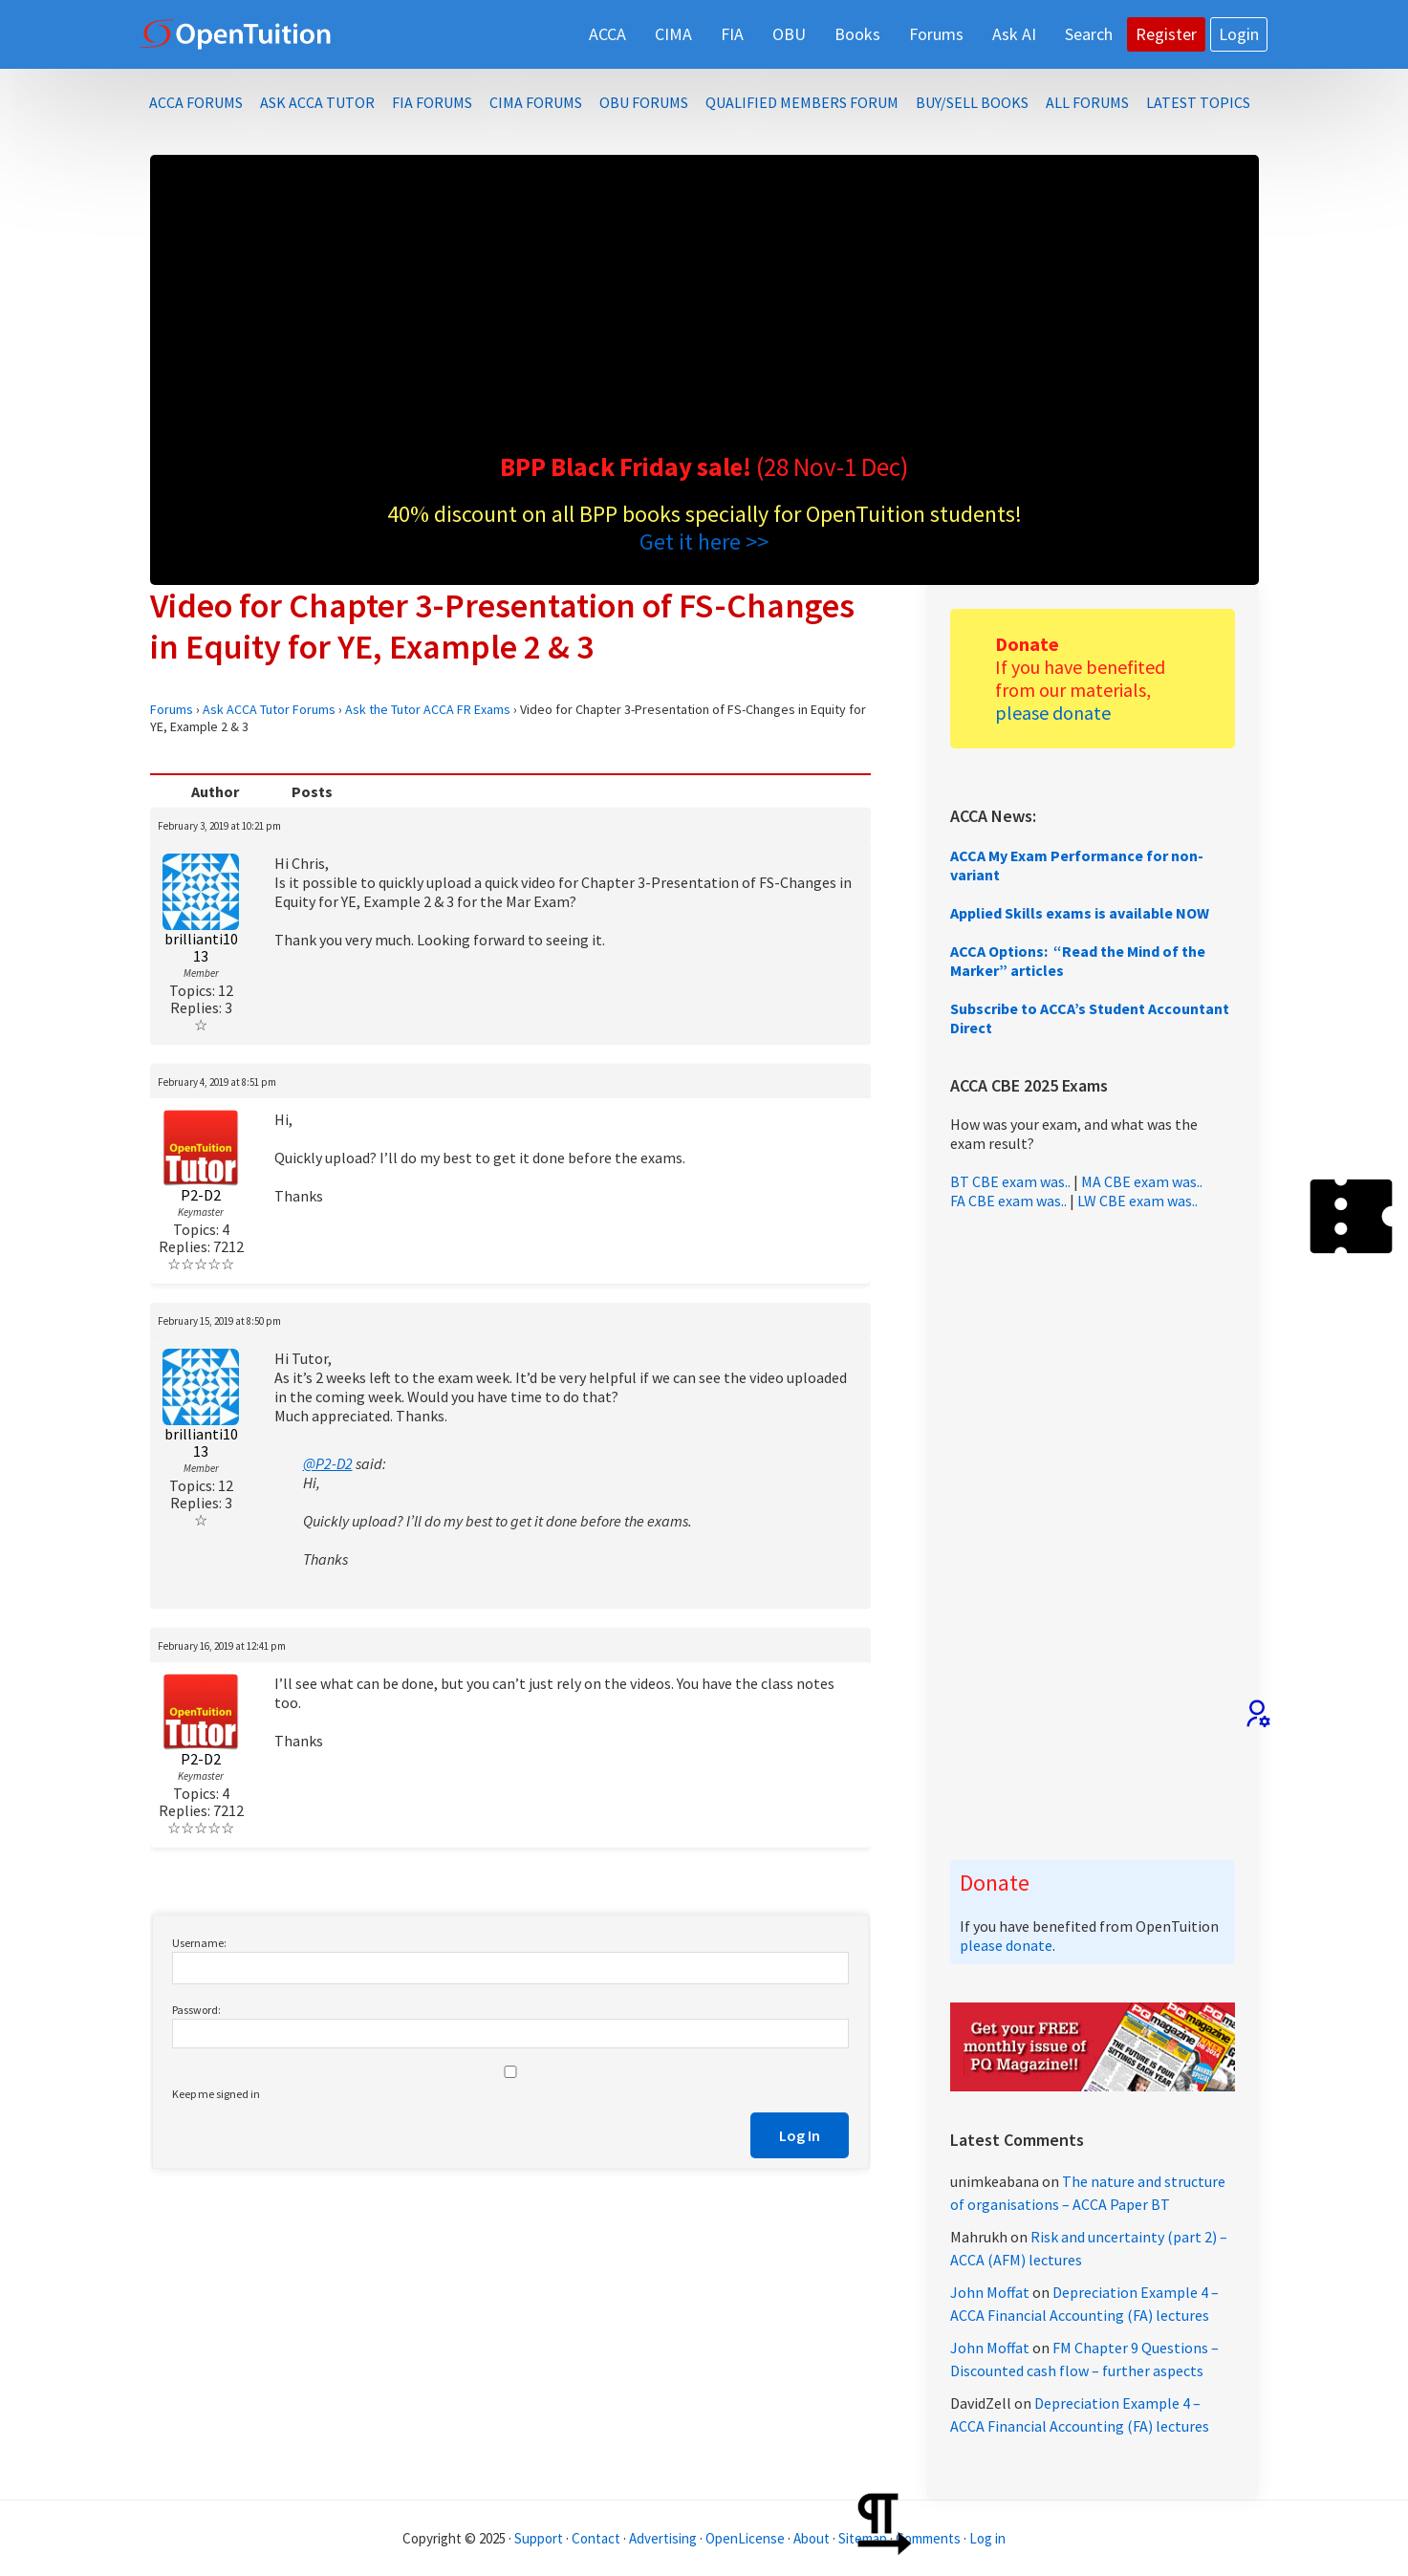  Describe the element at coordinates (1257, 1714) in the screenshot. I see `access user account settings` at that location.